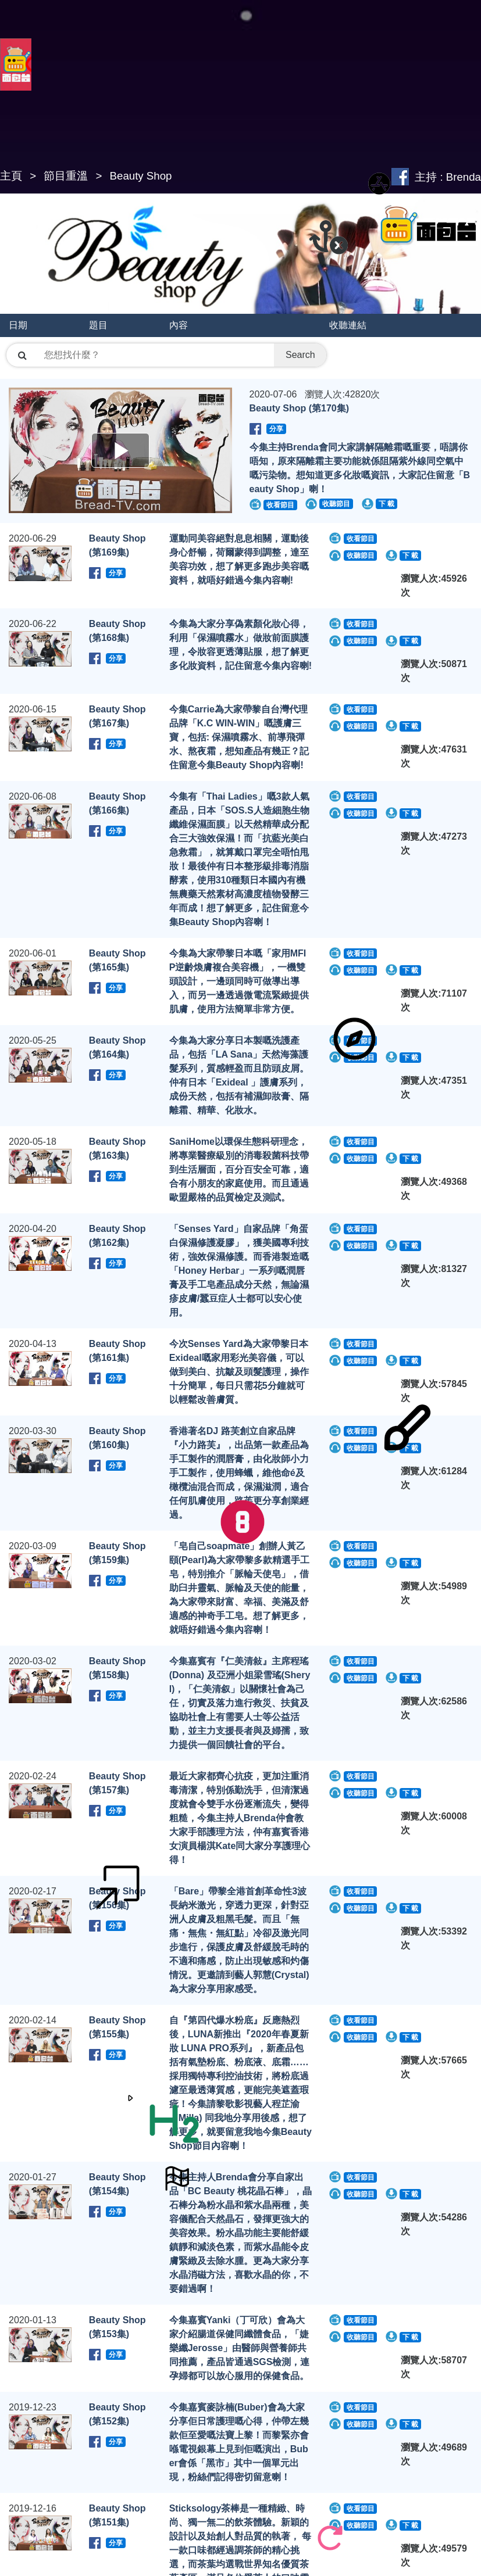  What do you see at coordinates (117, 1887) in the screenshot?
I see `import or bring content into a container` at bounding box center [117, 1887].